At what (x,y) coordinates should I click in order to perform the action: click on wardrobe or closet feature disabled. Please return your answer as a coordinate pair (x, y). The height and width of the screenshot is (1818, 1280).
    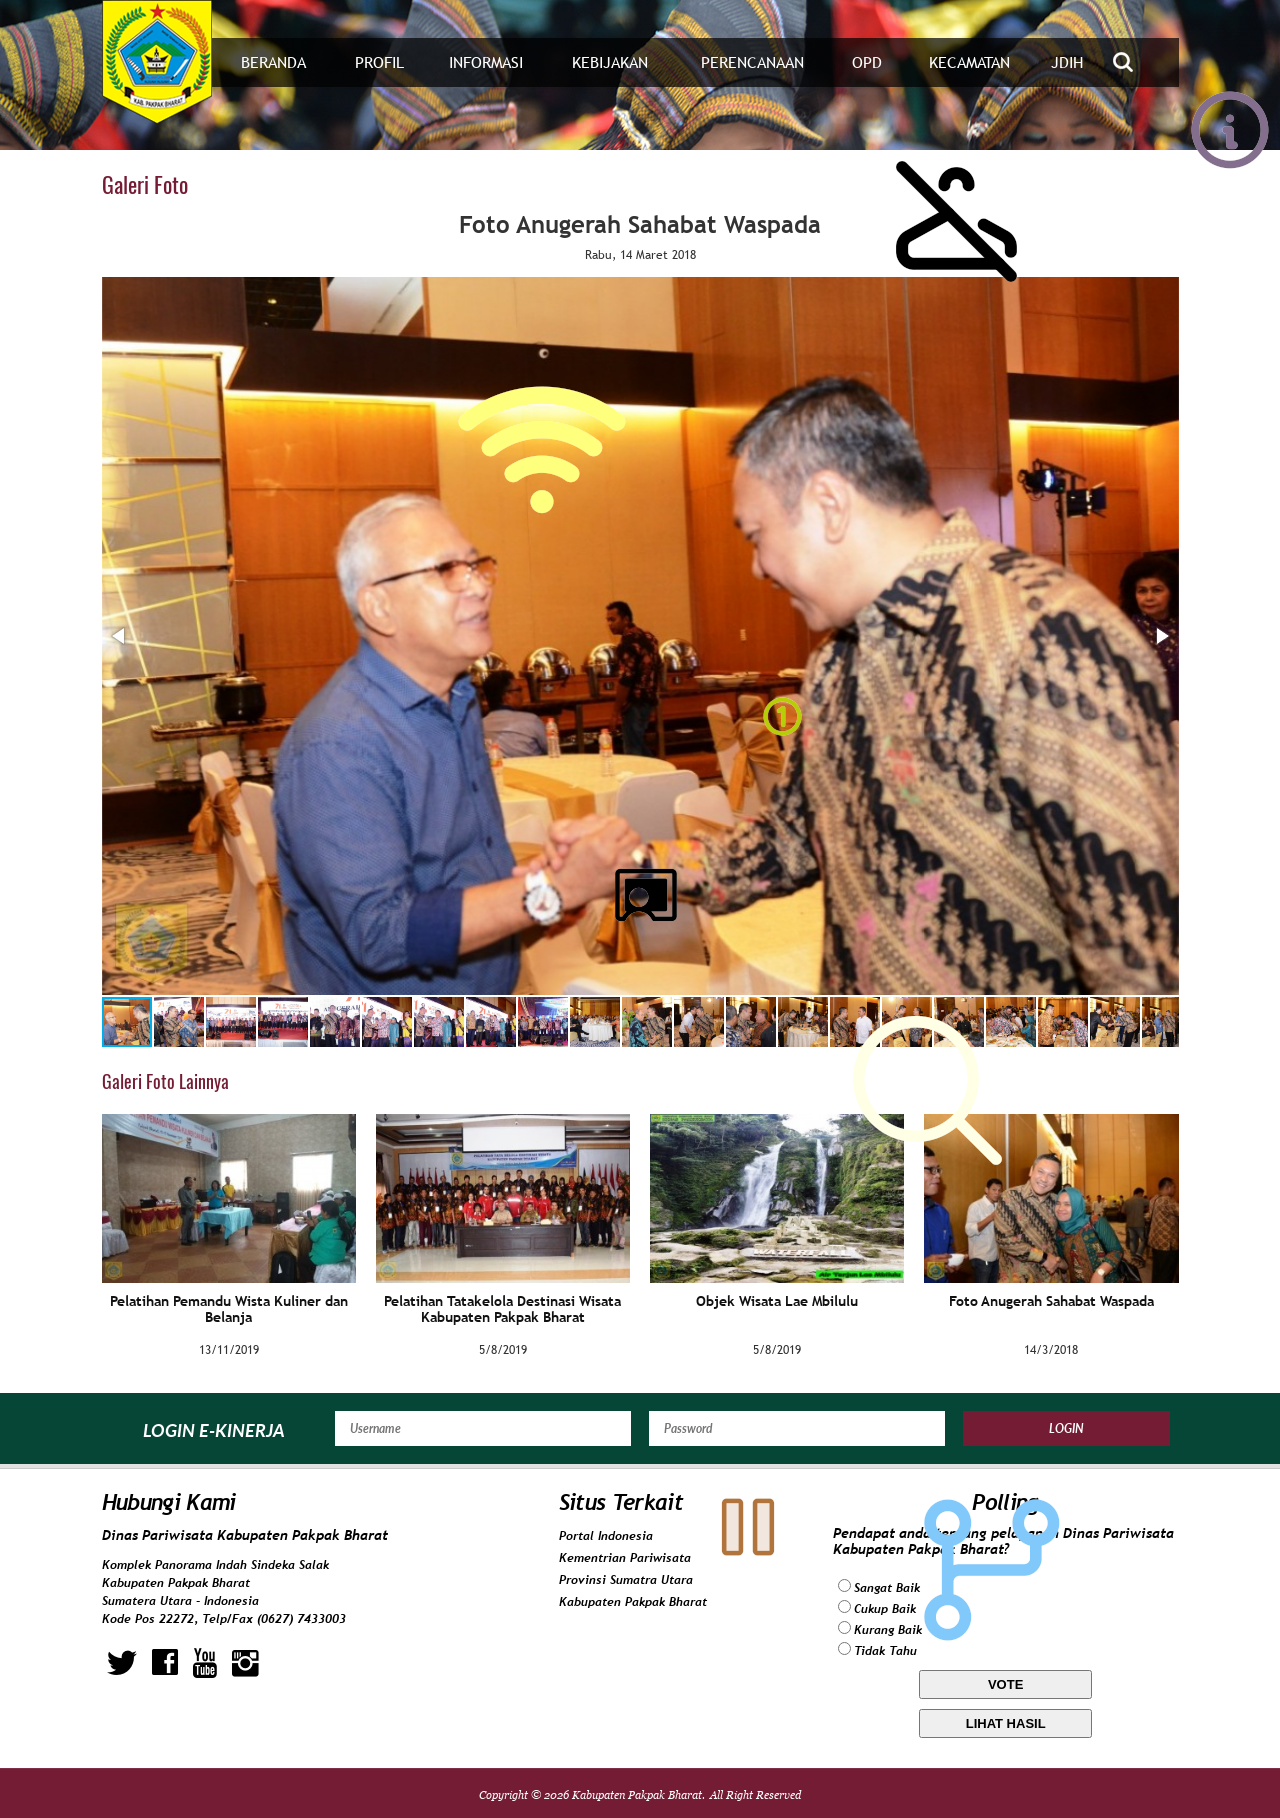
    Looking at the image, I should click on (956, 221).